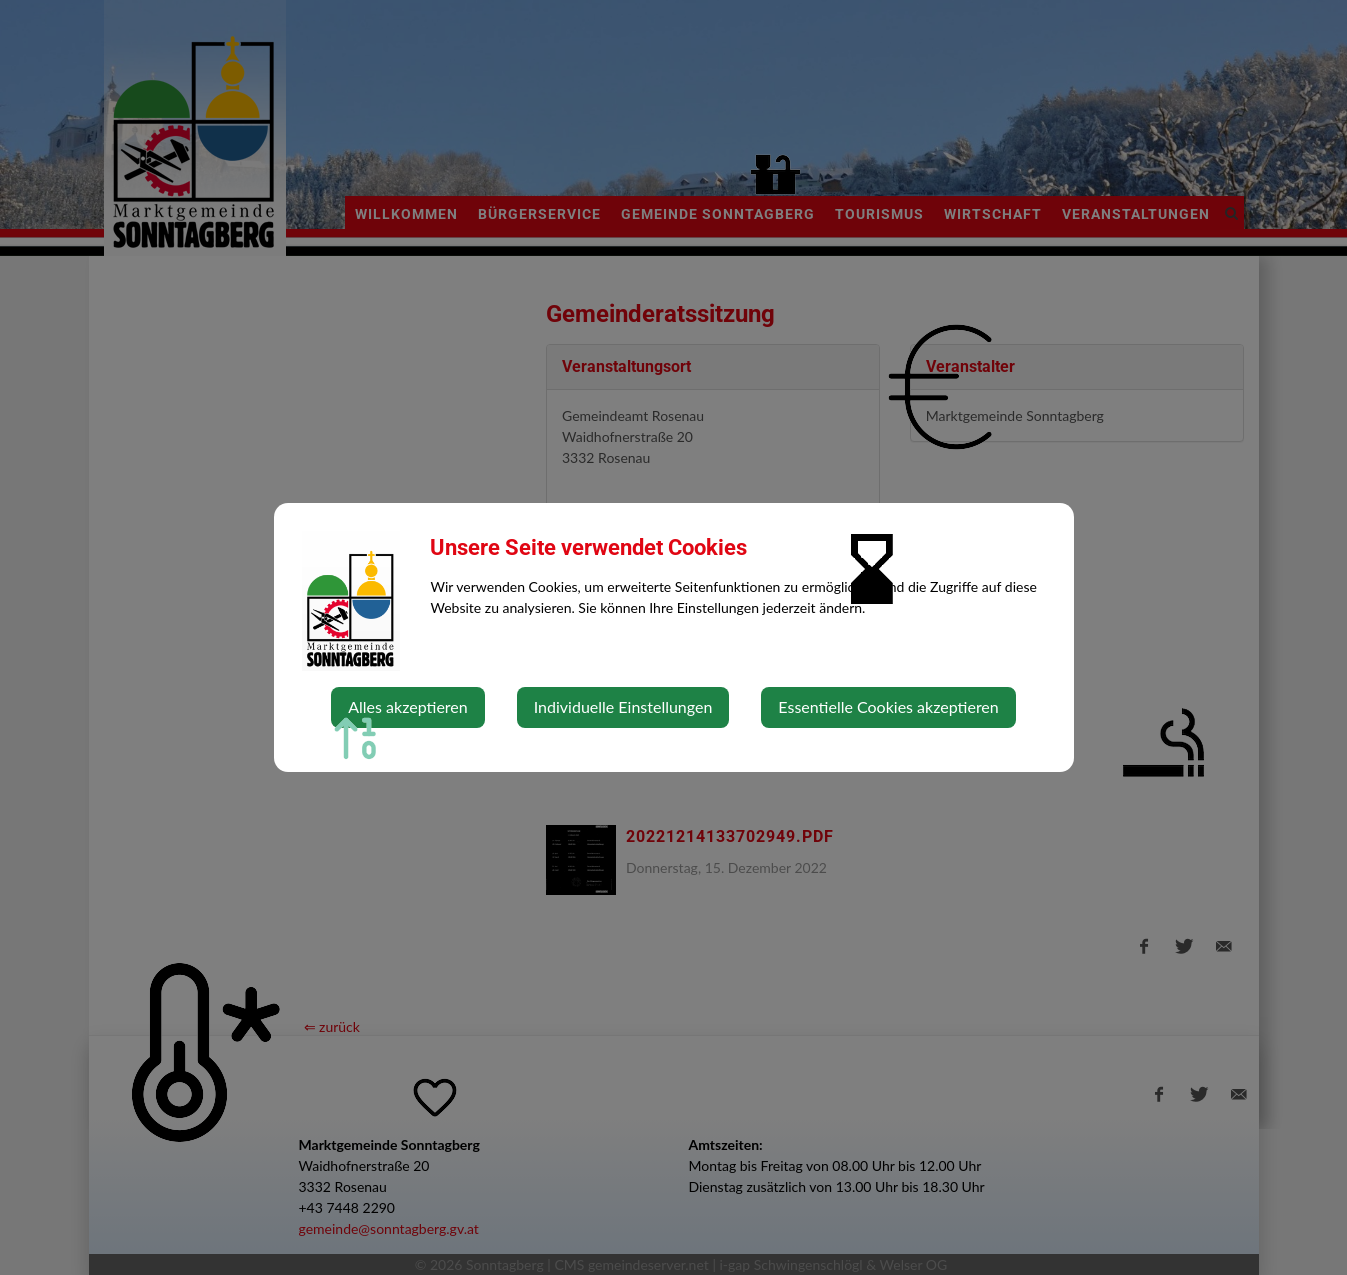  What do you see at coordinates (951, 387) in the screenshot?
I see `view amount in euros` at bounding box center [951, 387].